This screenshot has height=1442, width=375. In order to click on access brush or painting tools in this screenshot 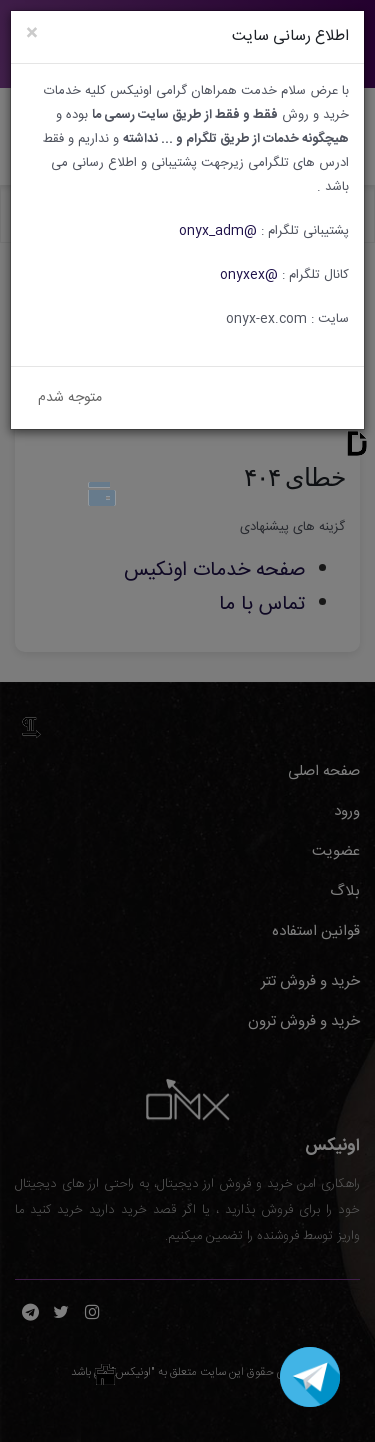, I will do `click(105, 1374)`.